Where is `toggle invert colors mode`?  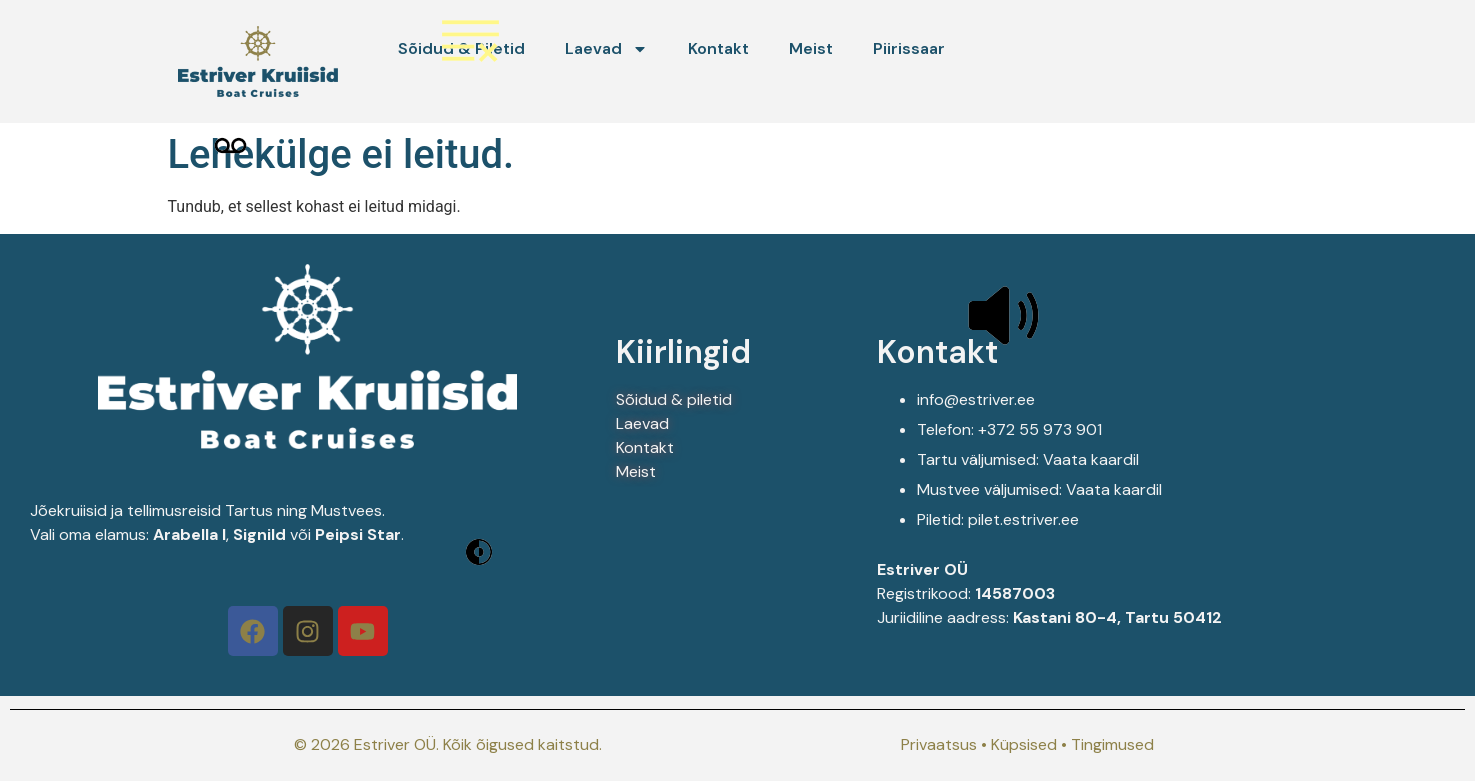
toggle invert colors mode is located at coordinates (479, 552).